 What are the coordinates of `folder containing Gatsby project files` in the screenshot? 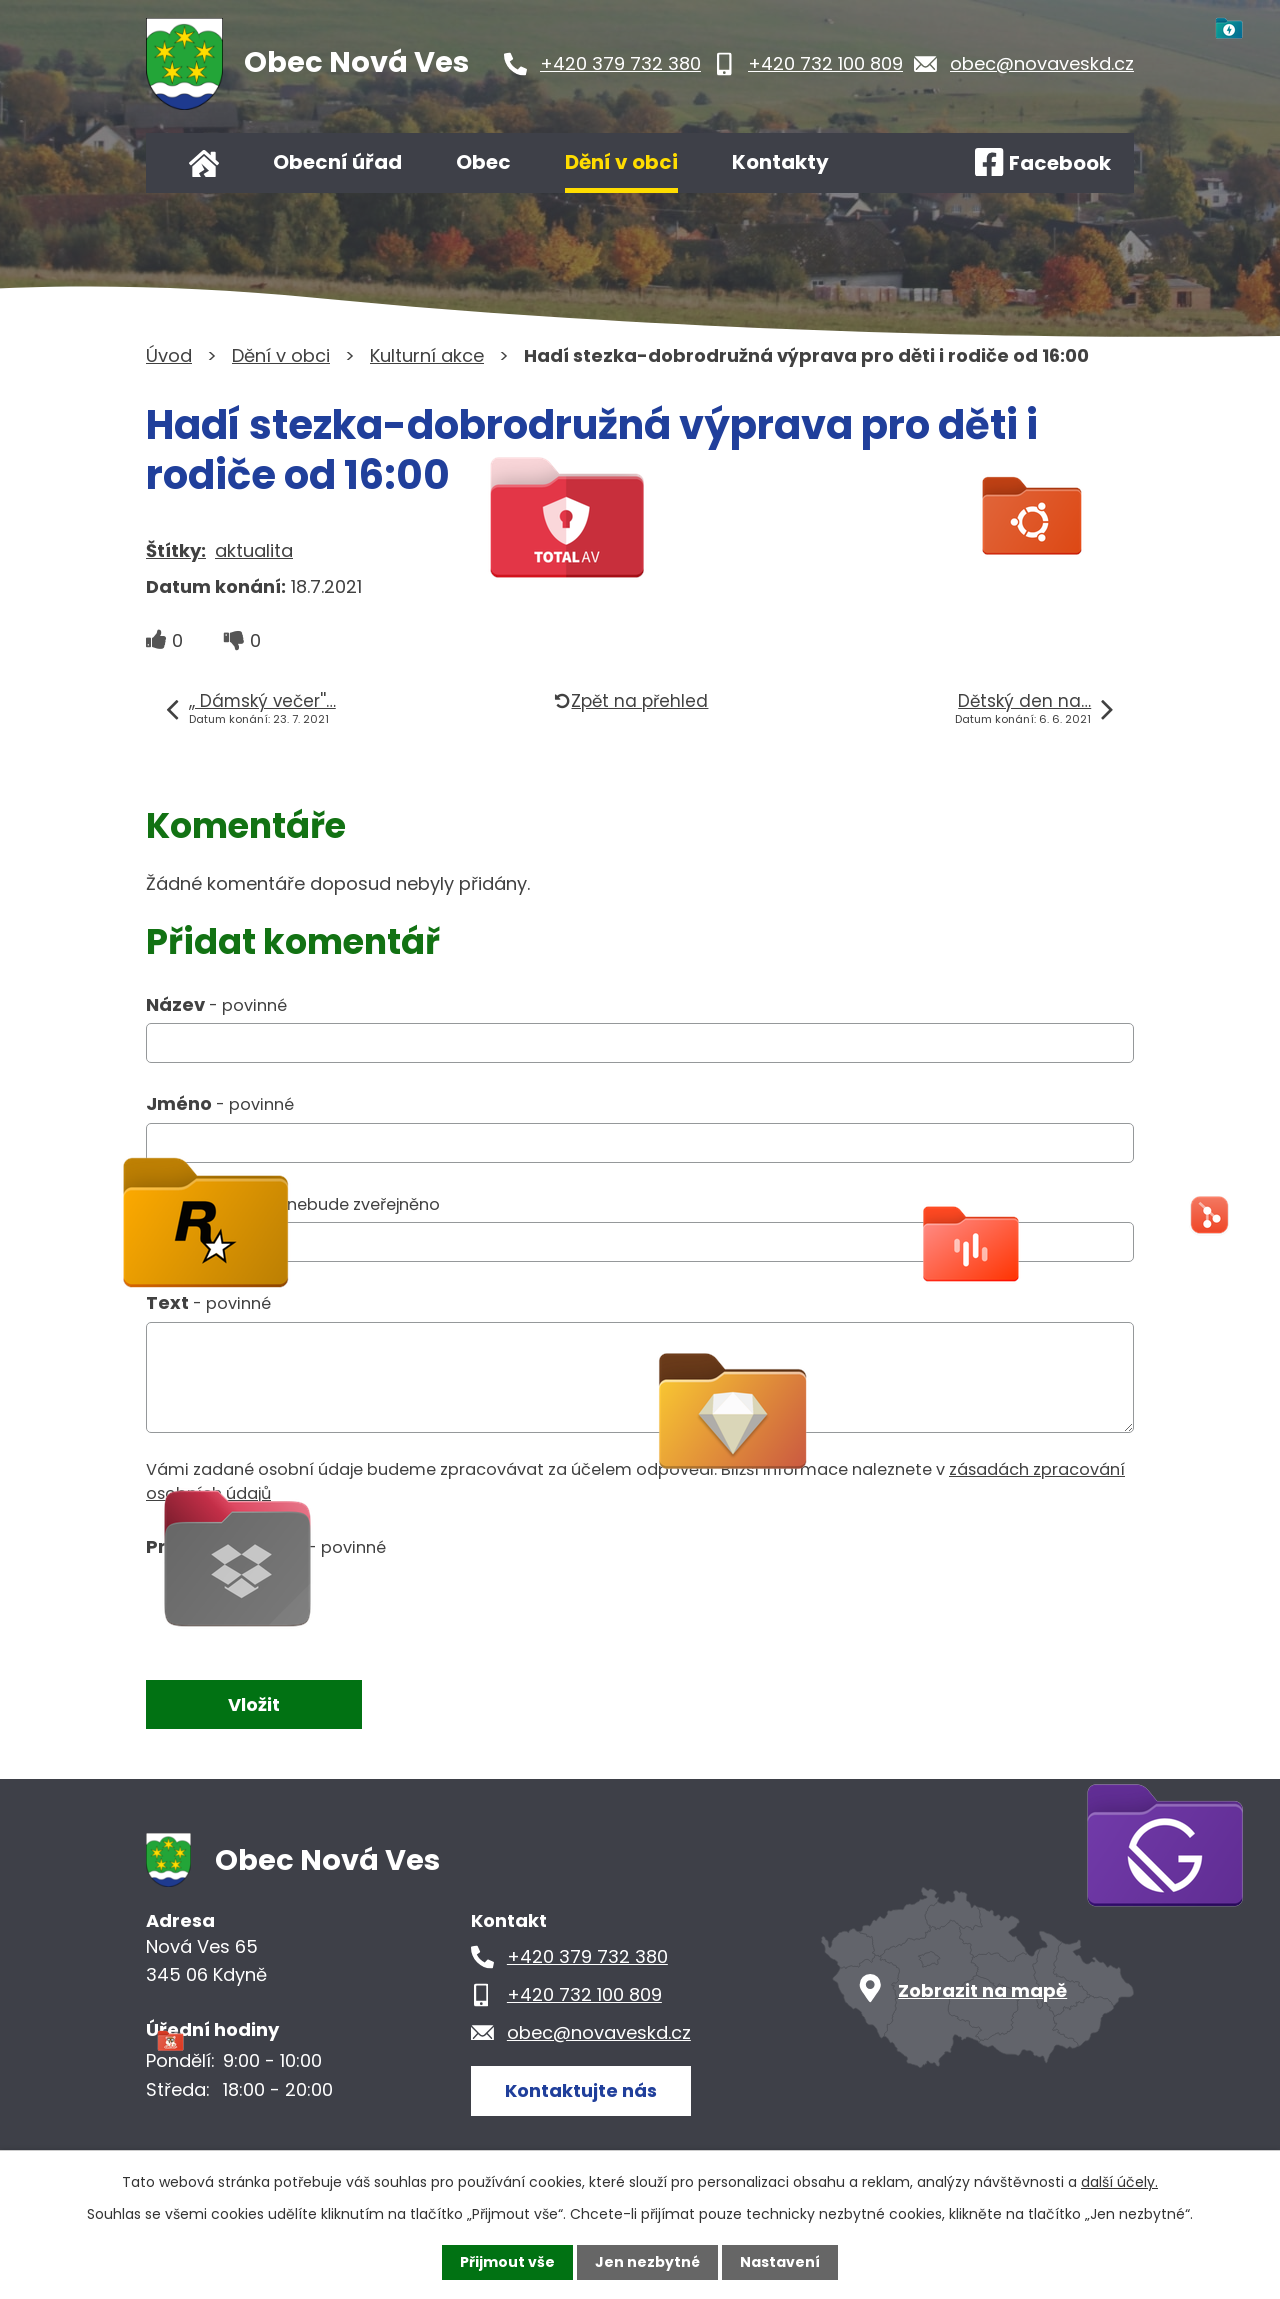 It's located at (1164, 1849).